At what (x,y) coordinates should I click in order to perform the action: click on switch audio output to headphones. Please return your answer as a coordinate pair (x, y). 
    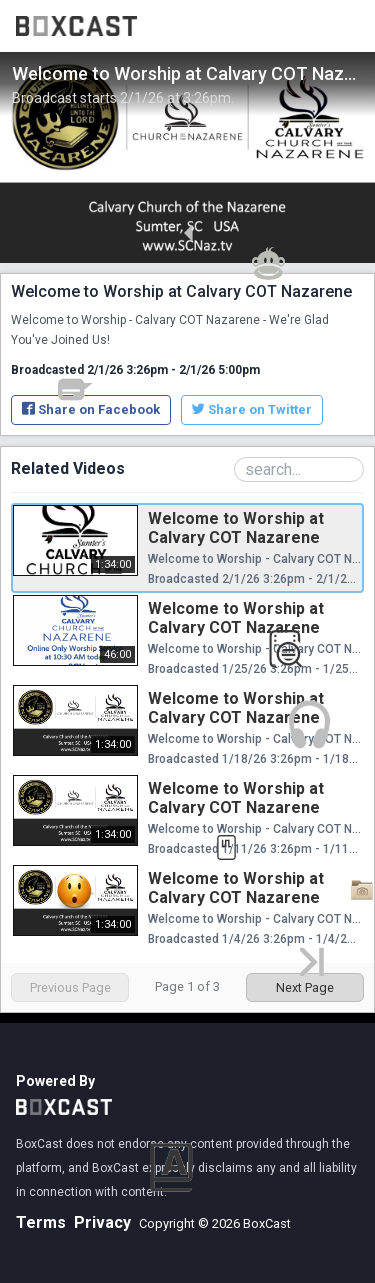
    Looking at the image, I should click on (309, 724).